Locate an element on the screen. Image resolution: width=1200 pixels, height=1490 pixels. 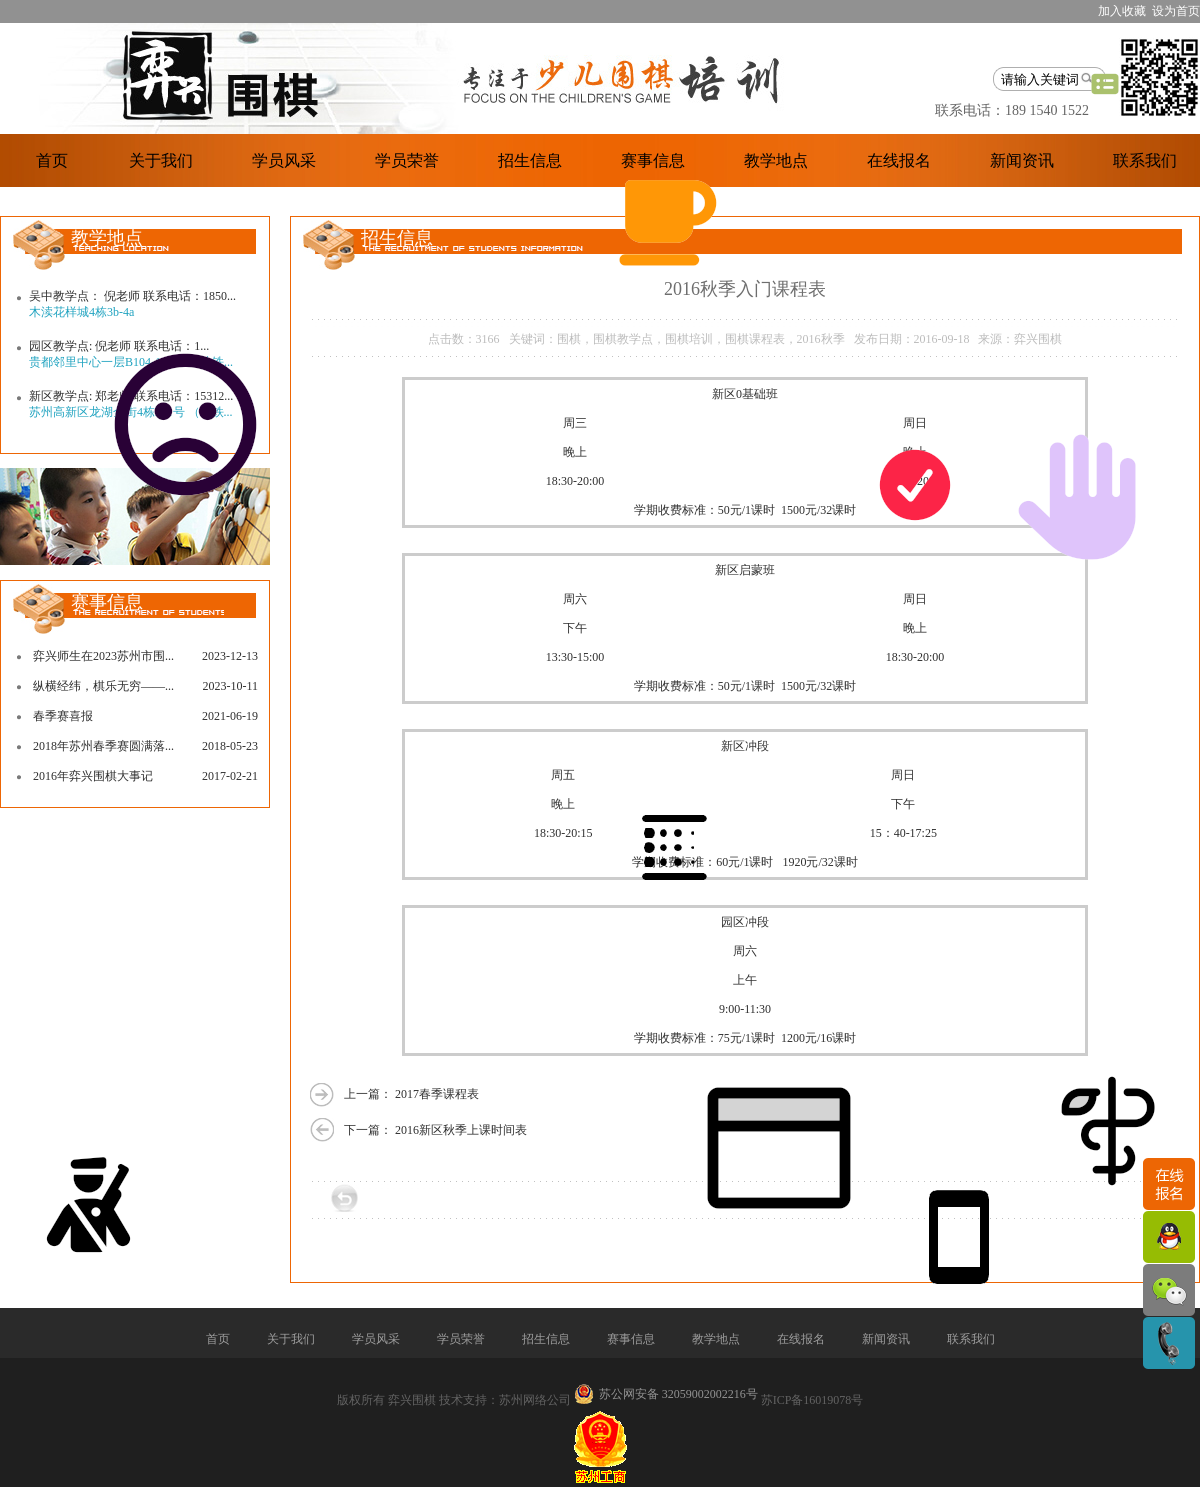
indicates military or armed forces personnel is located at coordinates (88, 1204).